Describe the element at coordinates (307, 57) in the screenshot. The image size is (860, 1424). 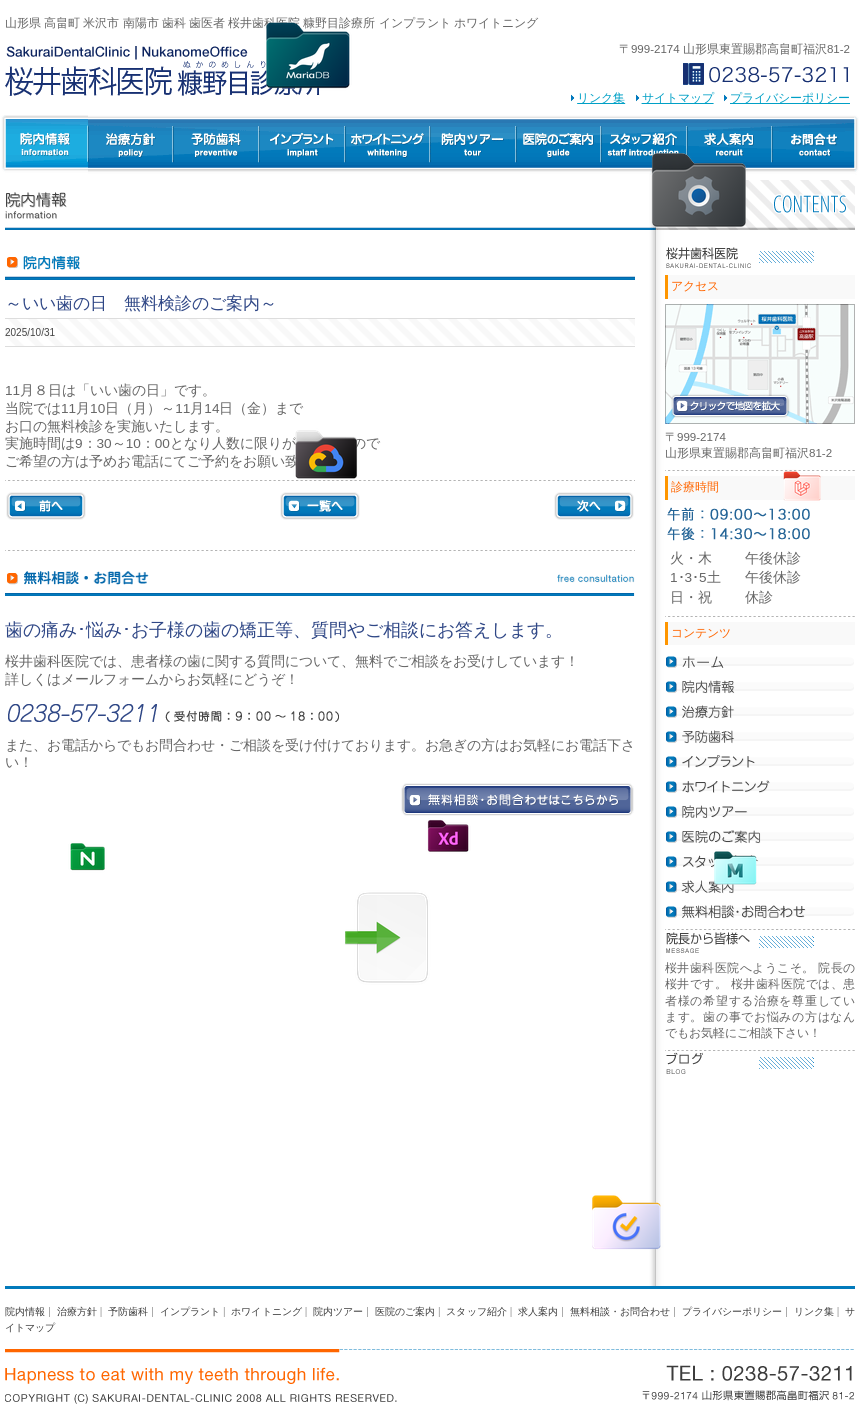
I see `open MariaDB database files folder` at that location.